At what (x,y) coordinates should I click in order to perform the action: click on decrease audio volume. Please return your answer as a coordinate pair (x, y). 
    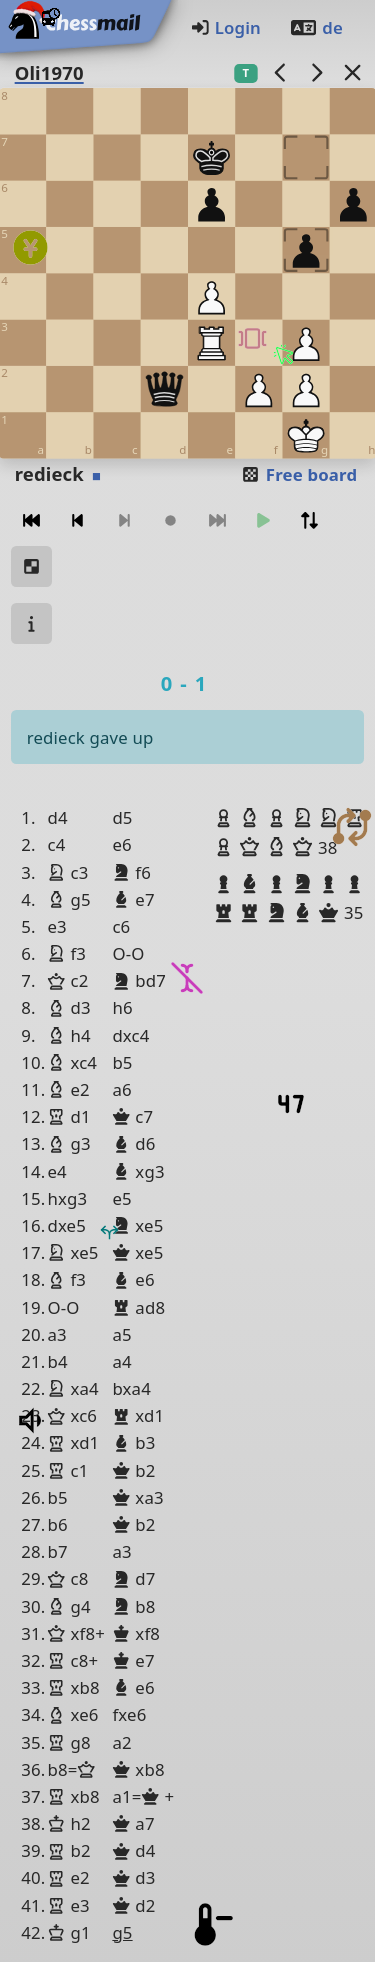
    Looking at the image, I should click on (30, 1420).